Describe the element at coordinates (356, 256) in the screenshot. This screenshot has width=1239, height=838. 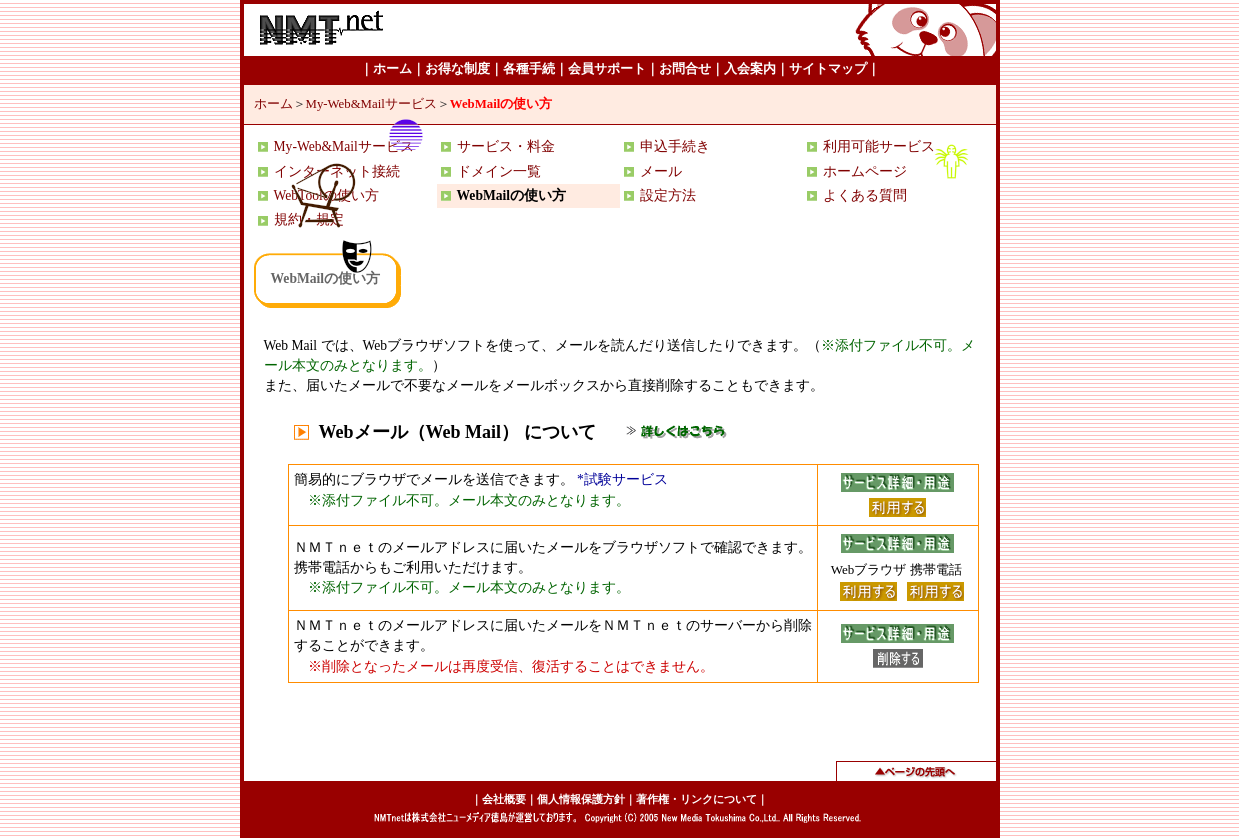
I see `toggle between theater or drama mode` at that location.